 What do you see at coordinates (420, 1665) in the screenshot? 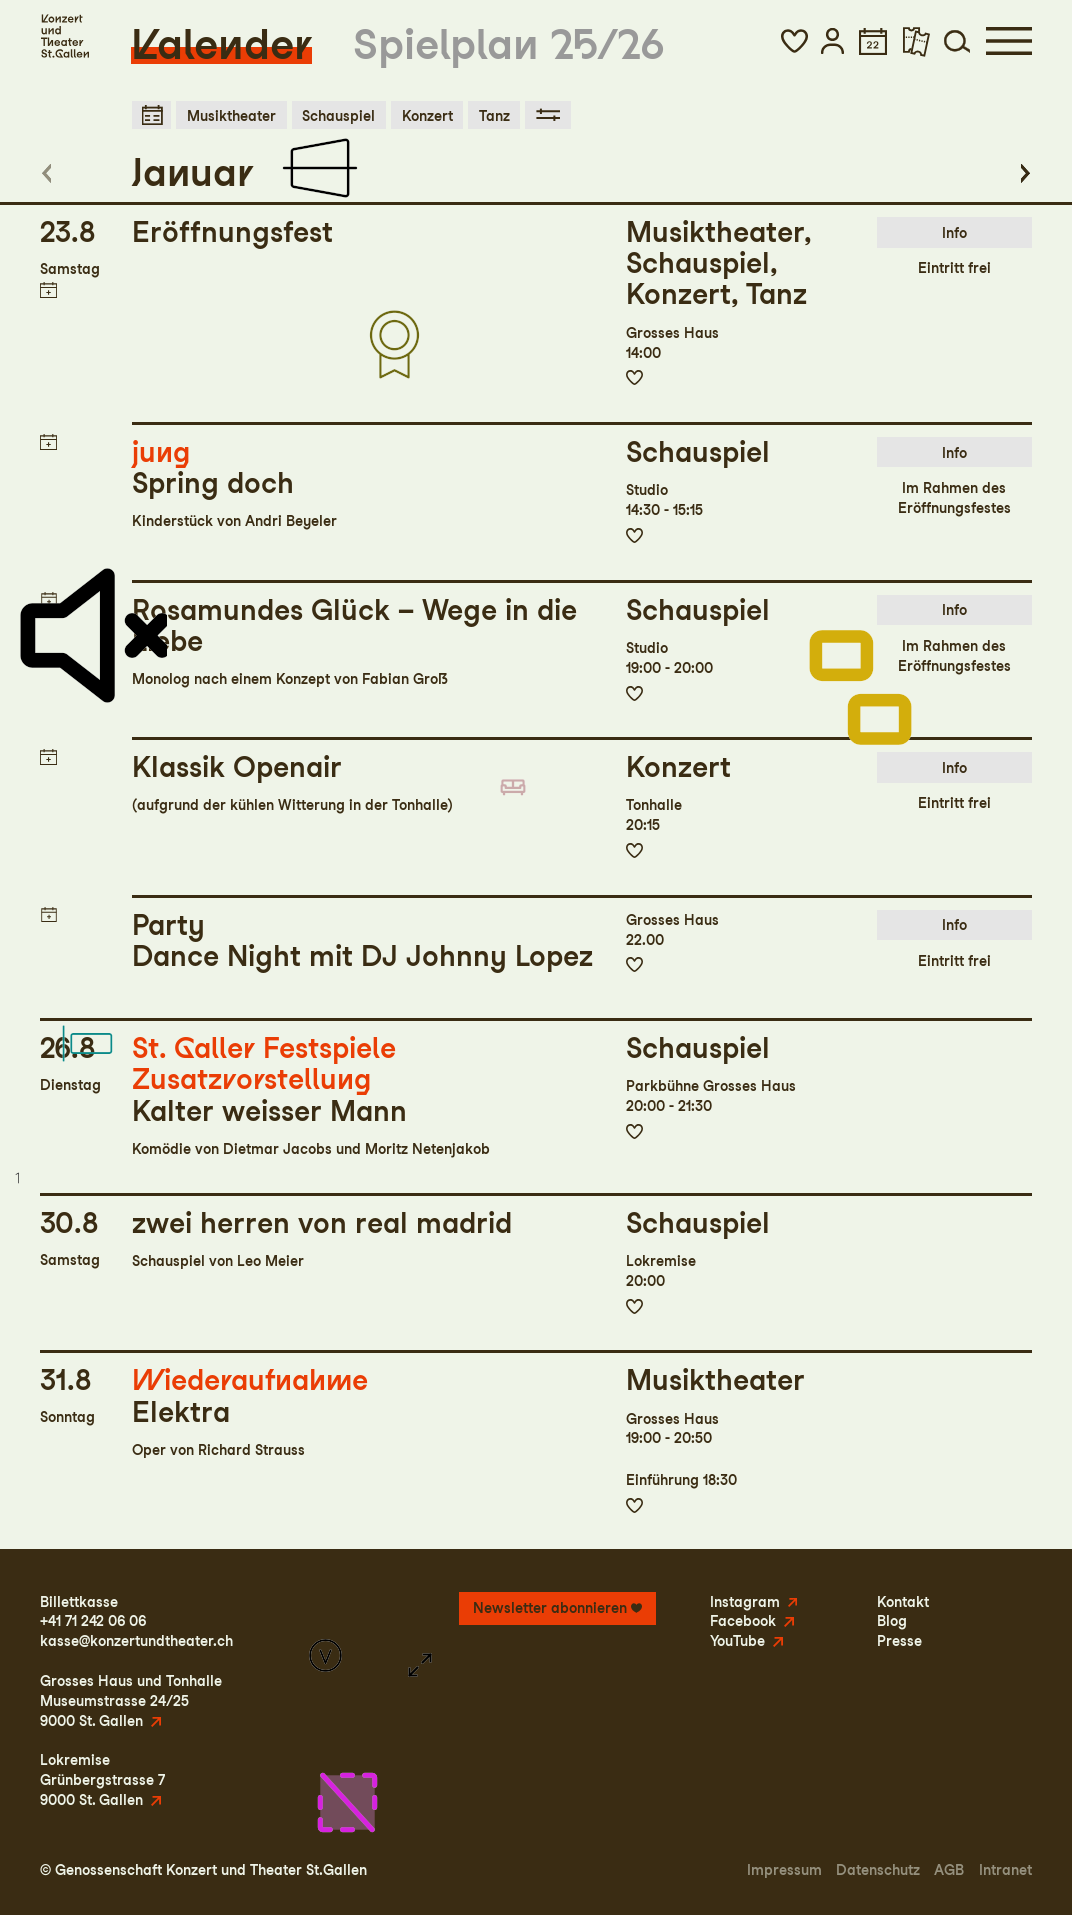
I see `expand to fullscreen mode` at bounding box center [420, 1665].